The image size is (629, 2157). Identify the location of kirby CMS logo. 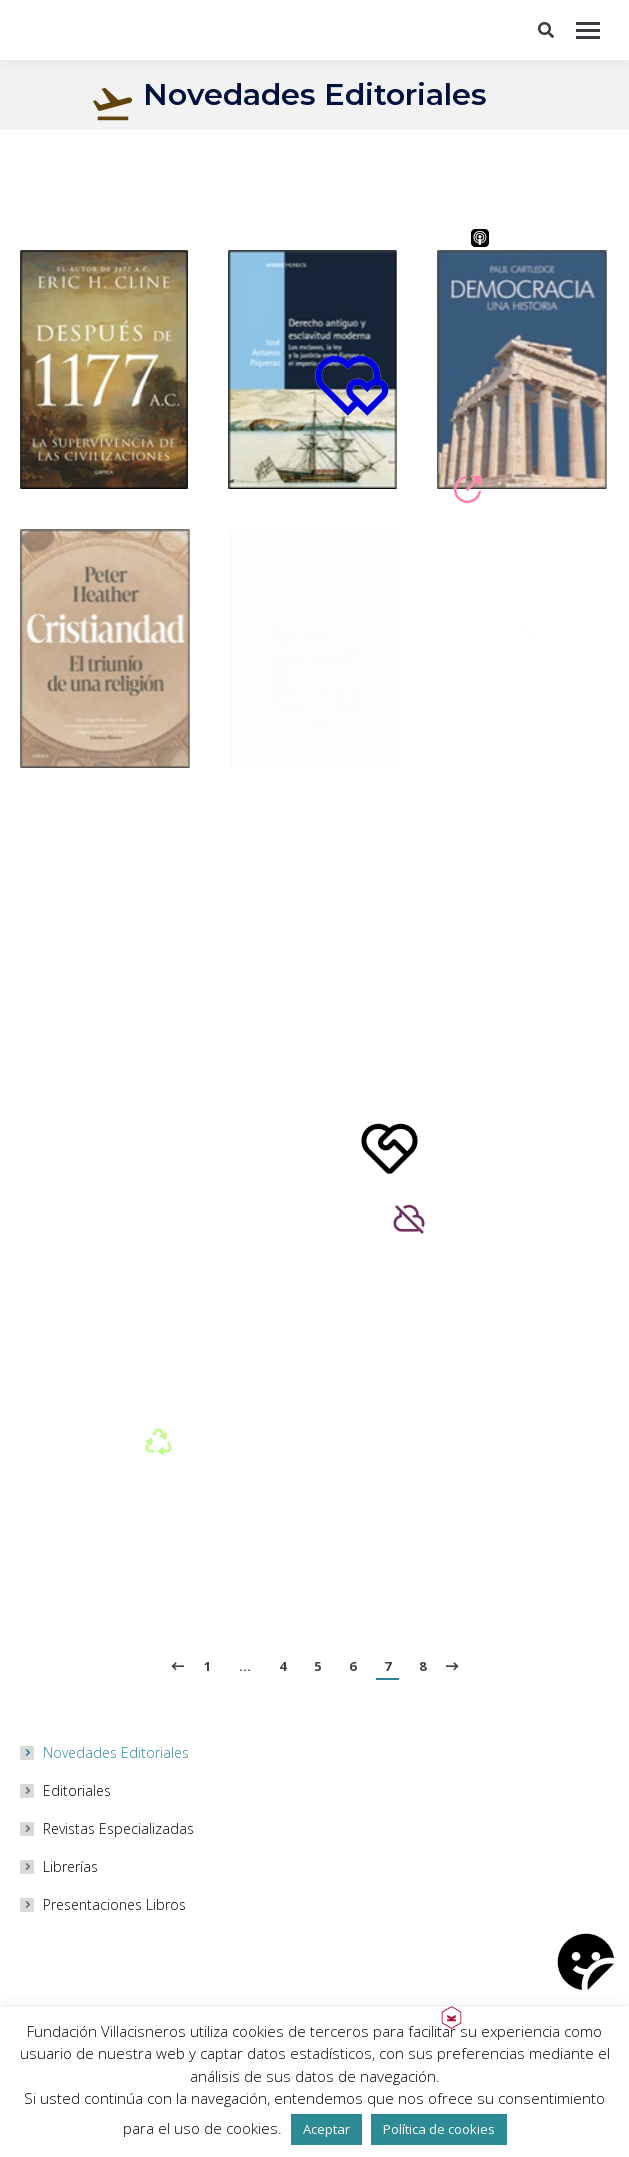
(451, 2017).